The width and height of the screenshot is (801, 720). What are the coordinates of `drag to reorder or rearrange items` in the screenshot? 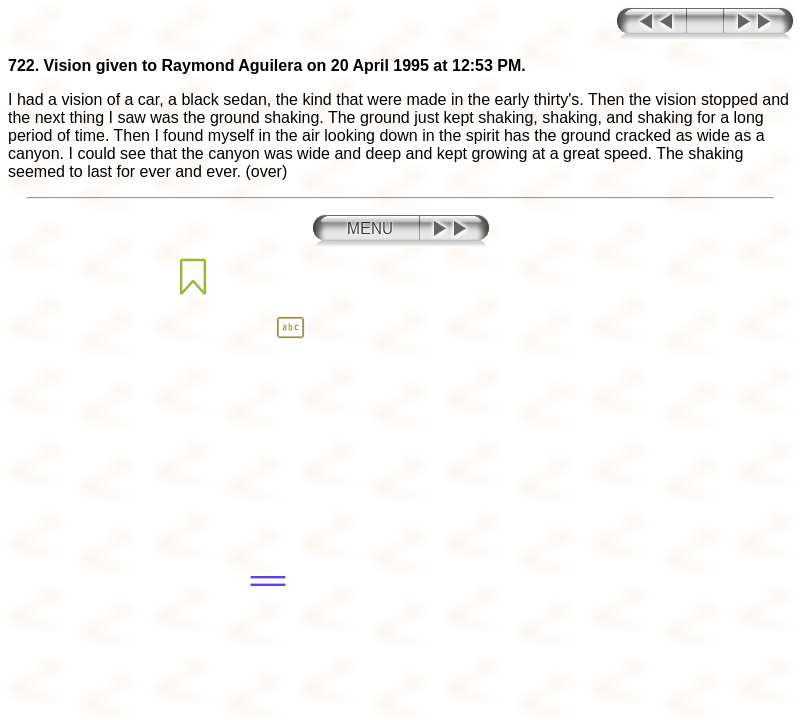 It's located at (268, 581).